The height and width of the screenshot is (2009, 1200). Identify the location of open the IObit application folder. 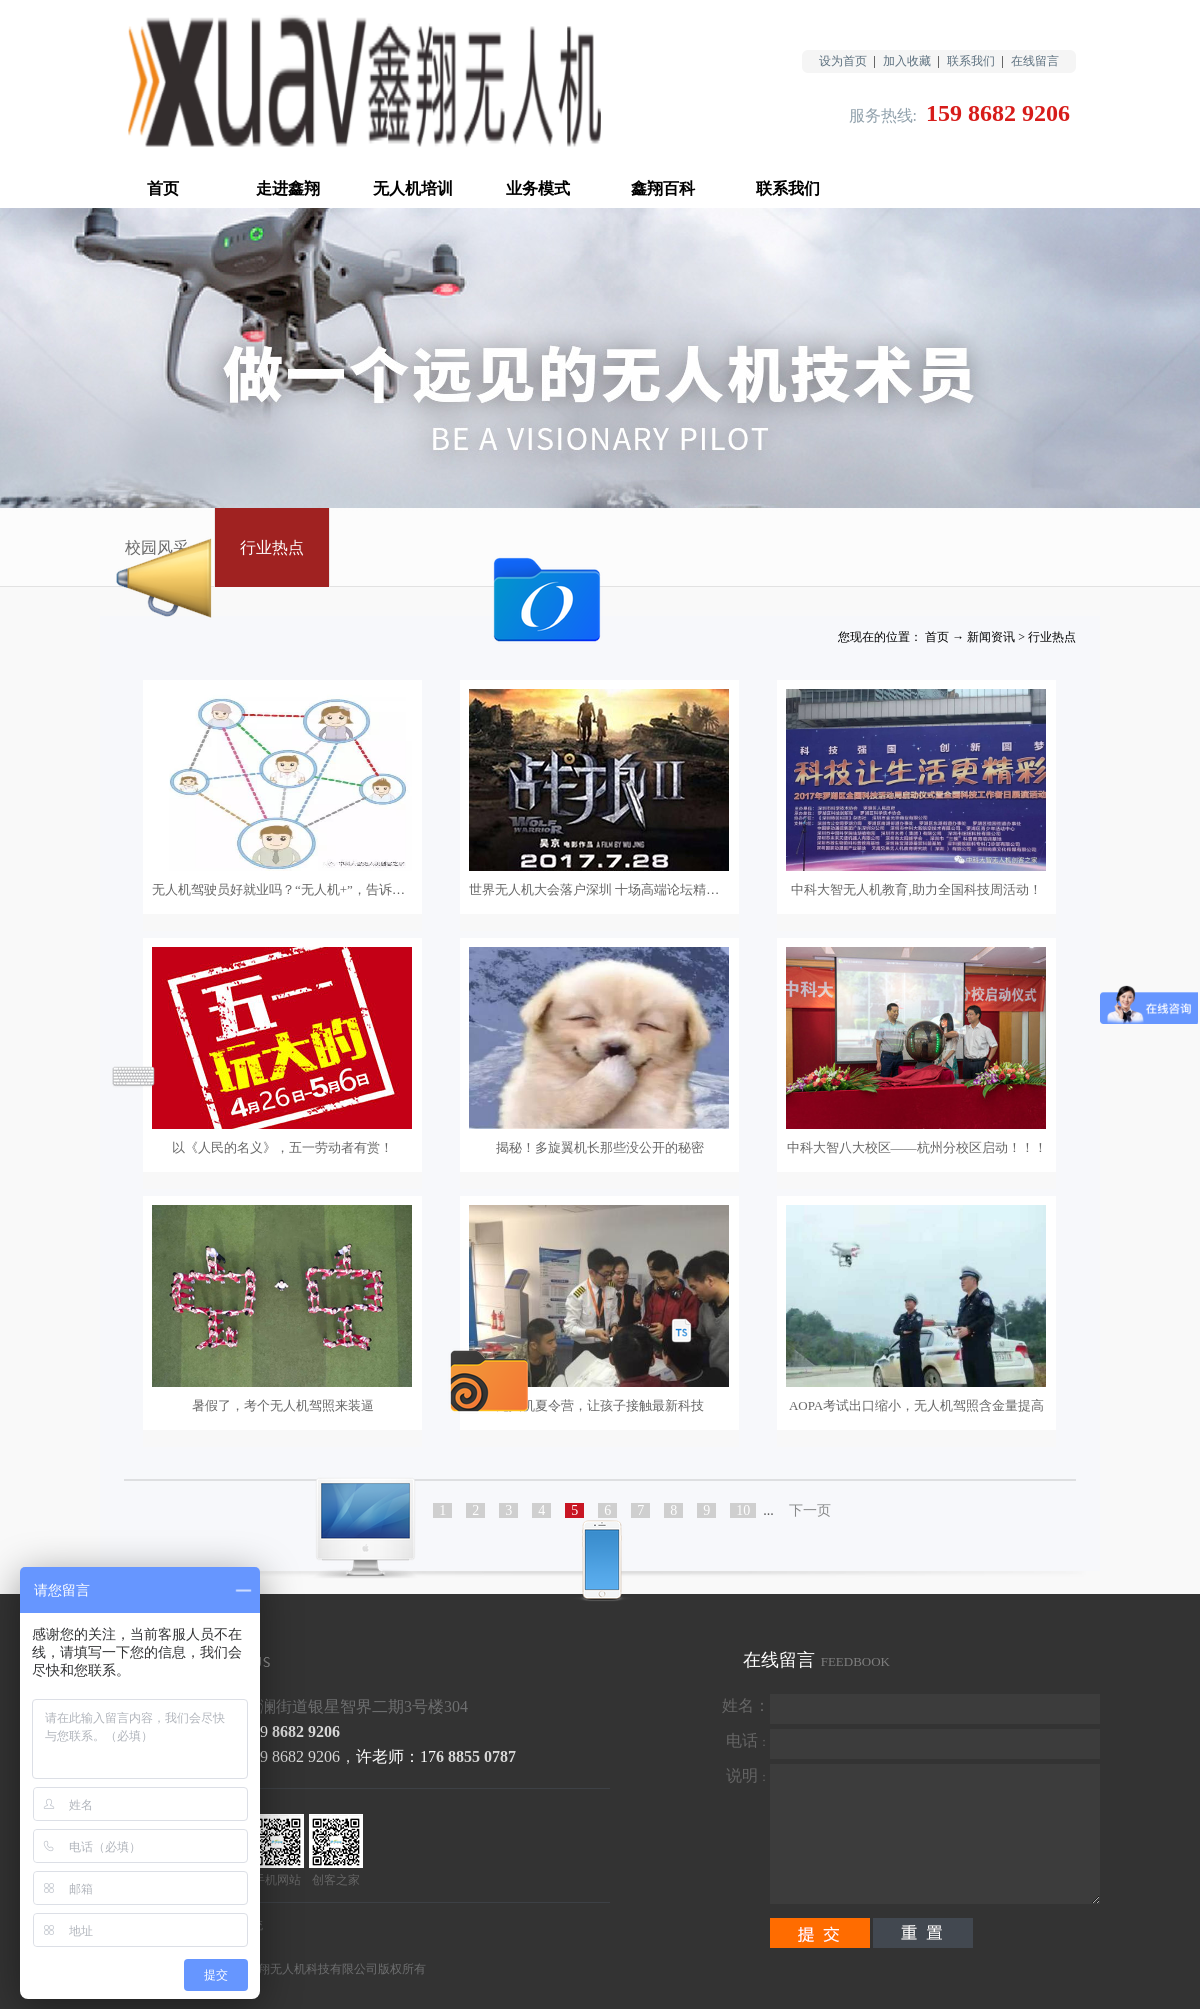
(546, 602).